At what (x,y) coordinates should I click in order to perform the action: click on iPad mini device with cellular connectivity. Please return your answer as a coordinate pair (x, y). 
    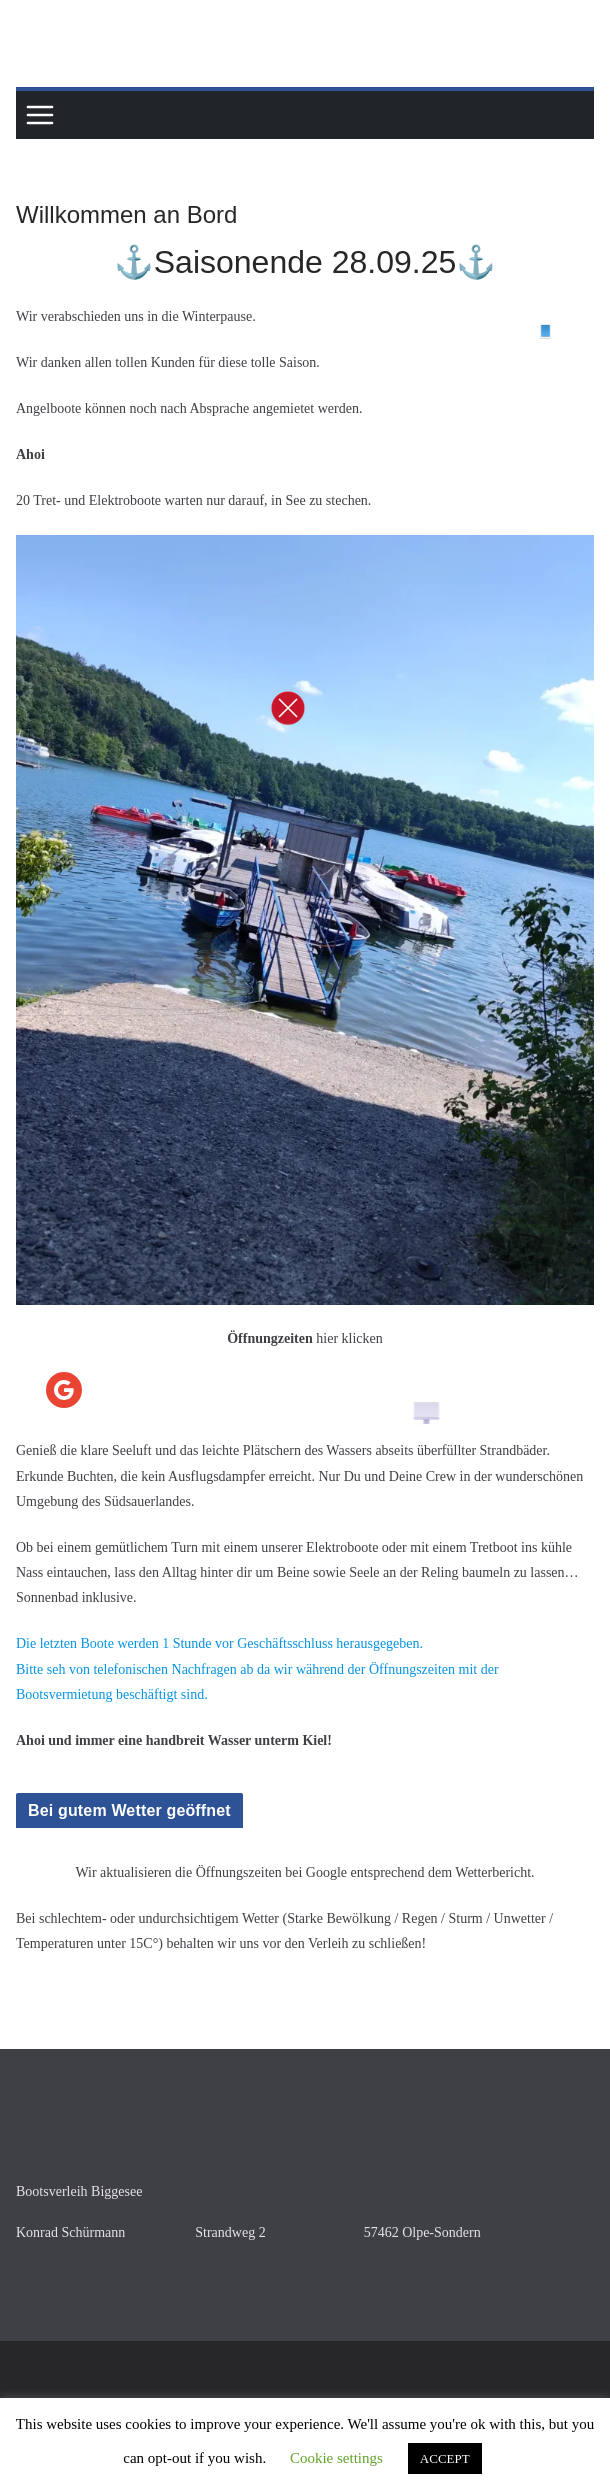
    Looking at the image, I should click on (545, 329).